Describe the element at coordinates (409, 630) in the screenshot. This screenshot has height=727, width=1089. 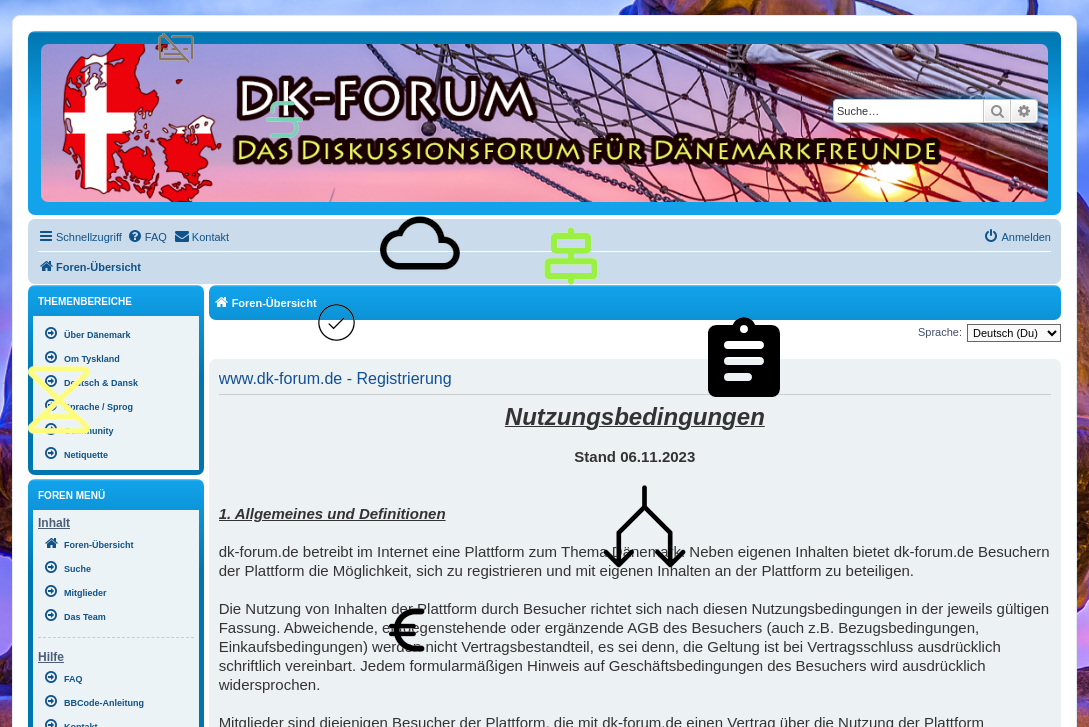
I see `indicates euro currency or price` at that location.